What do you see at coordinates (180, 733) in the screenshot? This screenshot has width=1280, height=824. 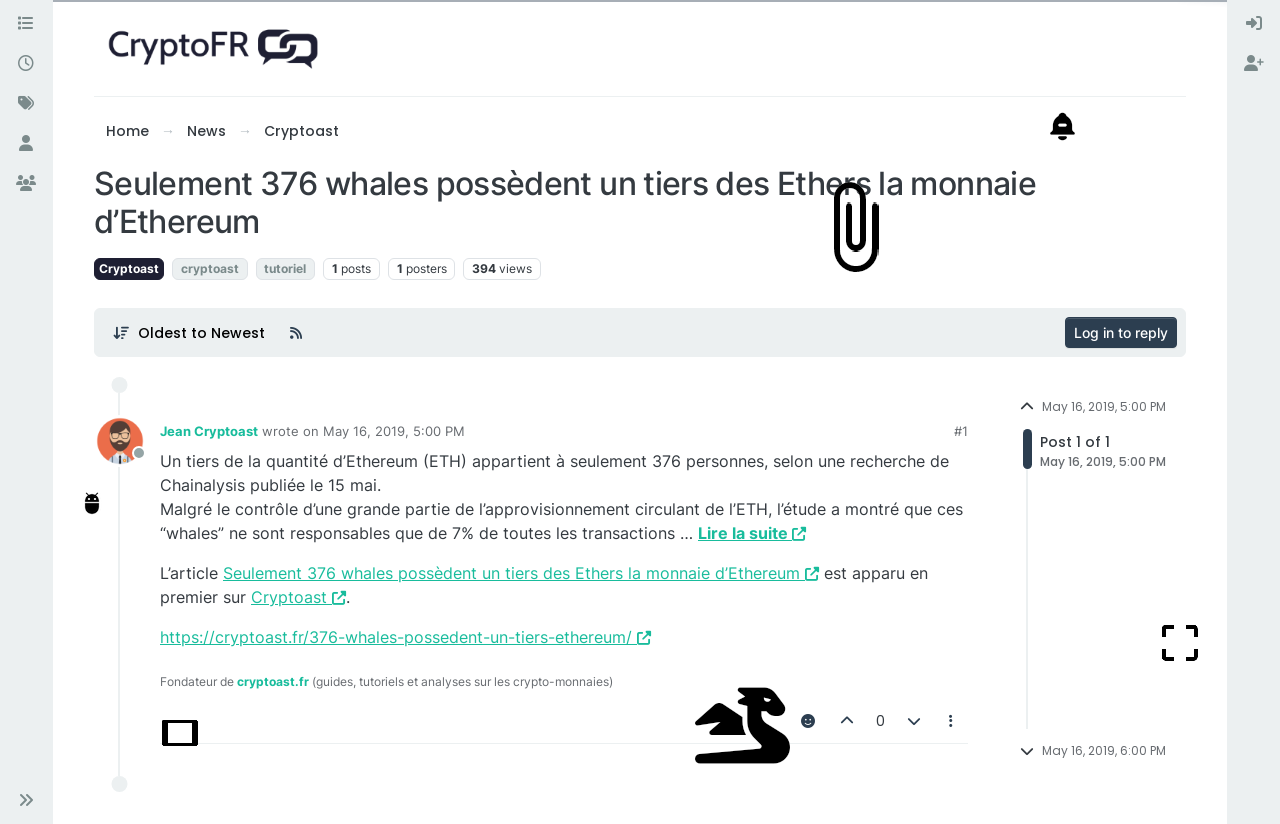 I see `switch to tablet view or layout` at bounding box center [180, 733].